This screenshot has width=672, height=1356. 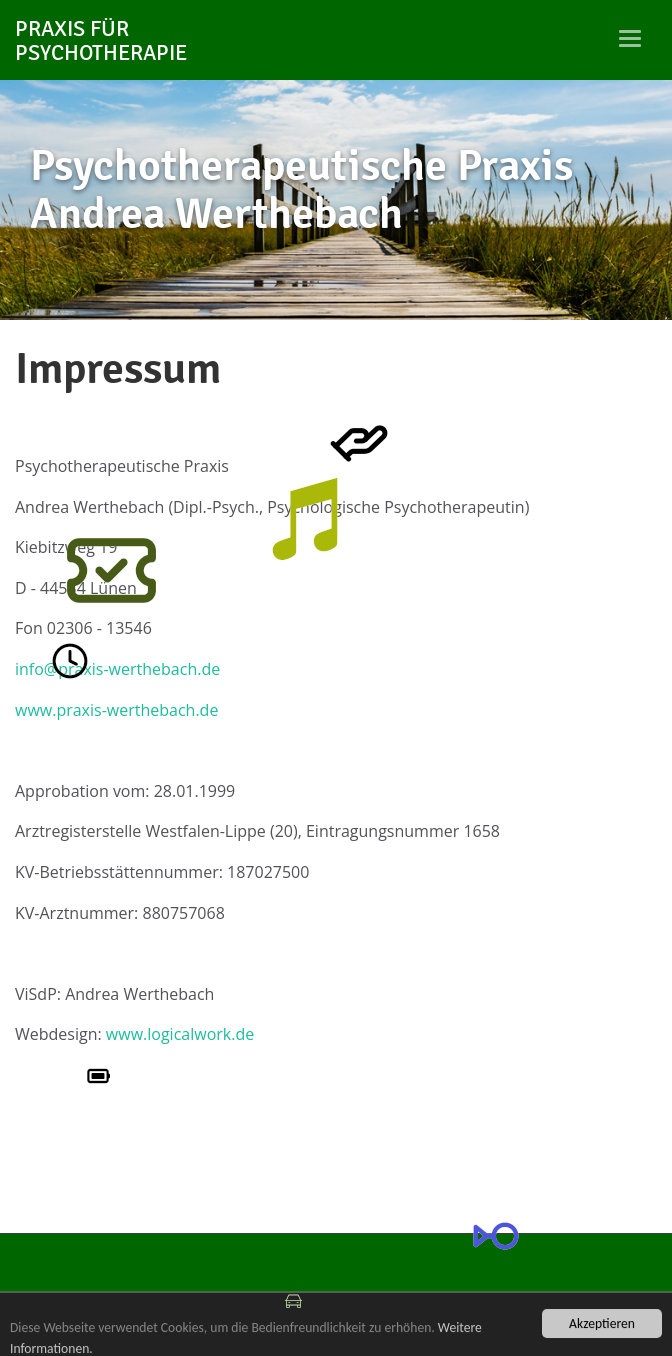 What do you see at coordinates (359, 441) in the screenshot?
I see `access help or support options` at bounding box center [359, 441].